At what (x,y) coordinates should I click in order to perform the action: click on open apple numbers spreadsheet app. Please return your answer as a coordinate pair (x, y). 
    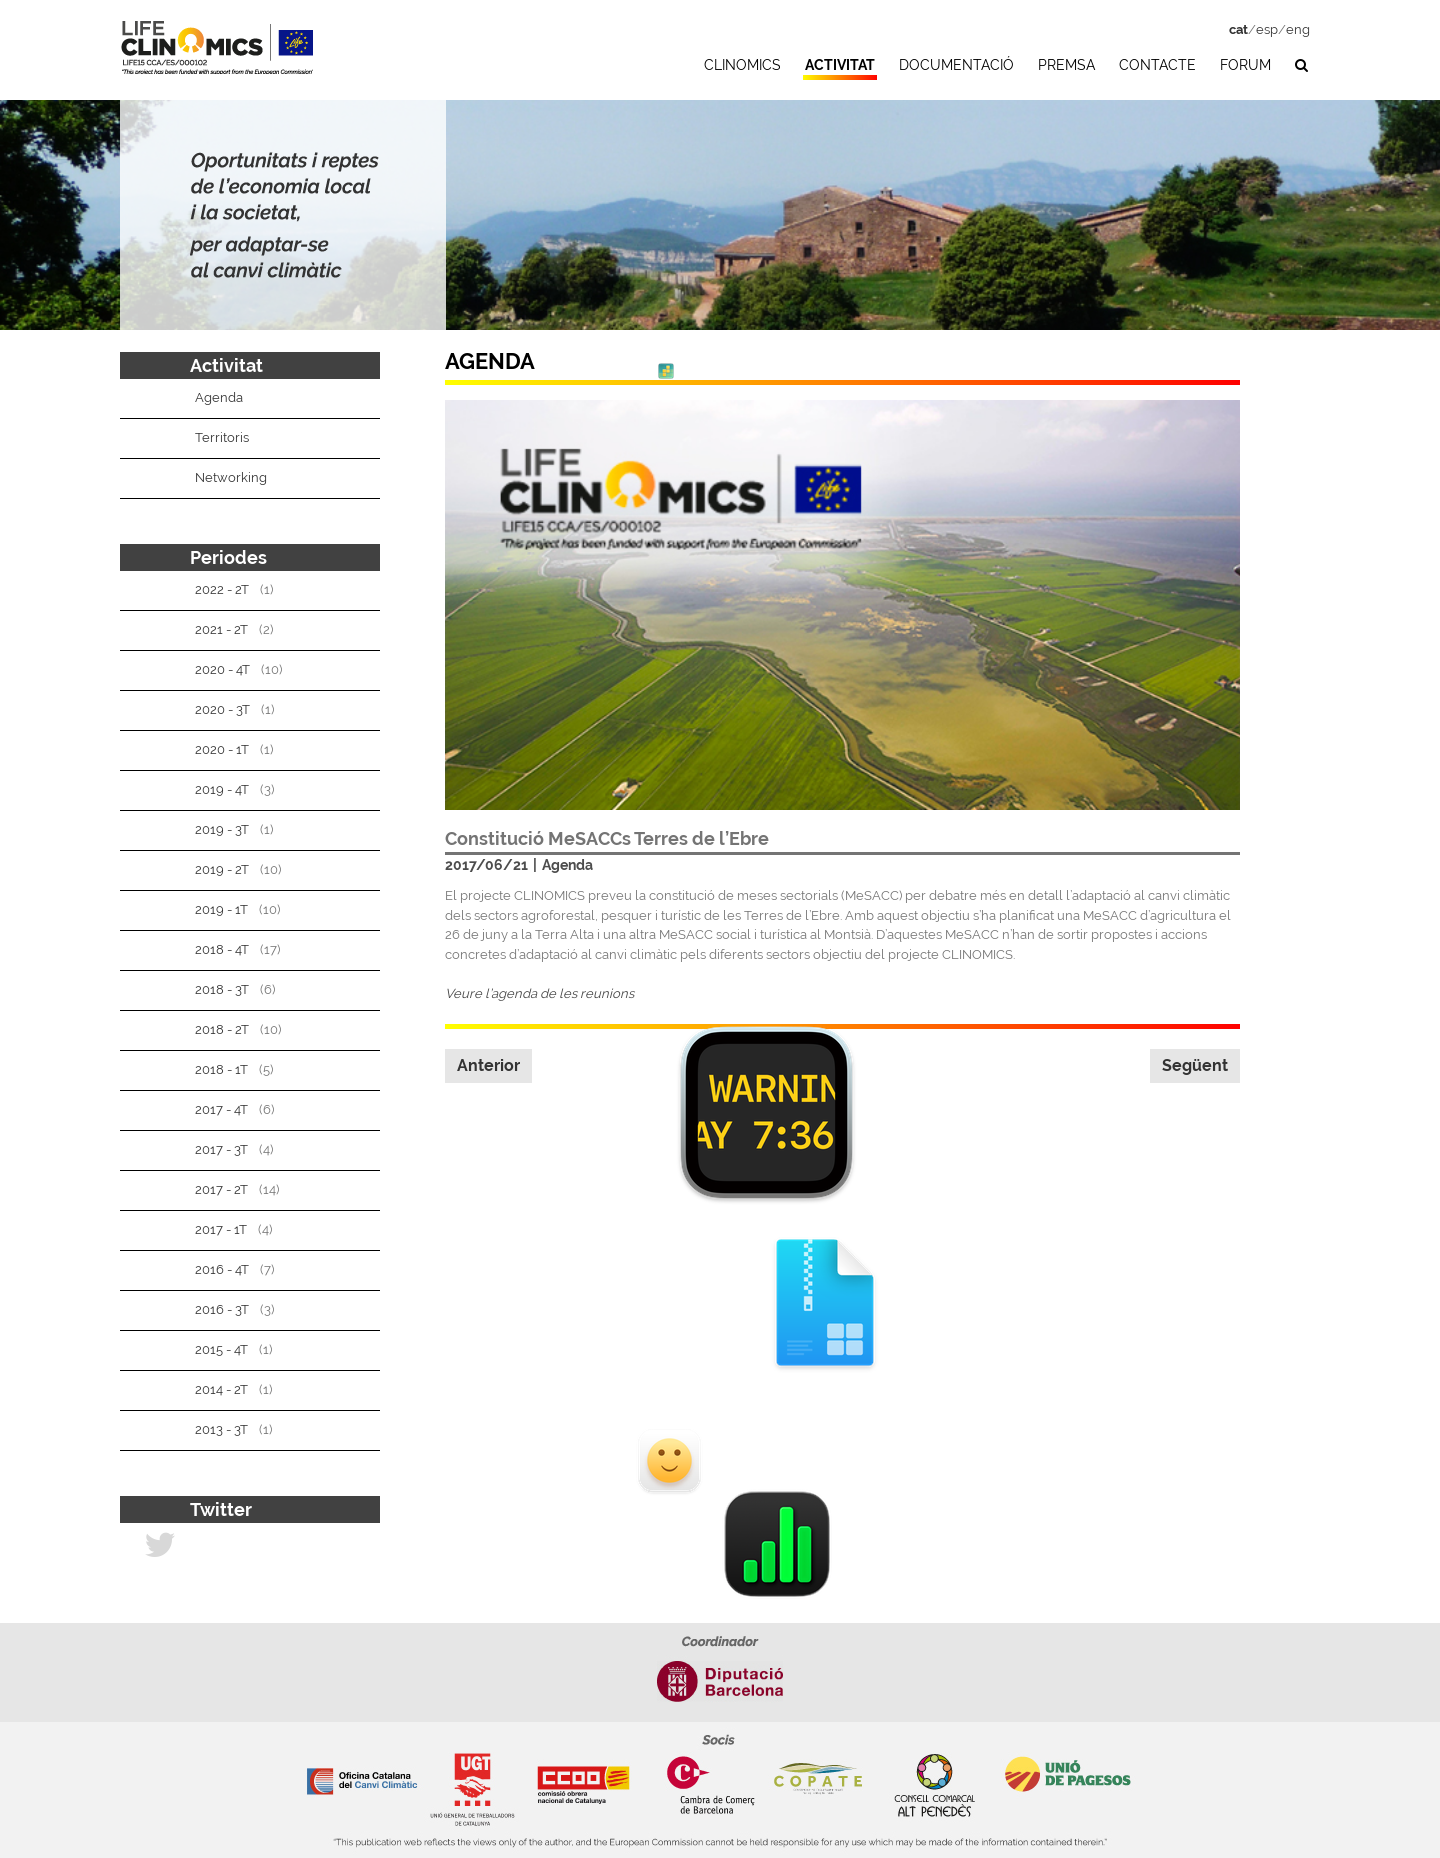
    Looking at the image, I should click on (777, 1544).